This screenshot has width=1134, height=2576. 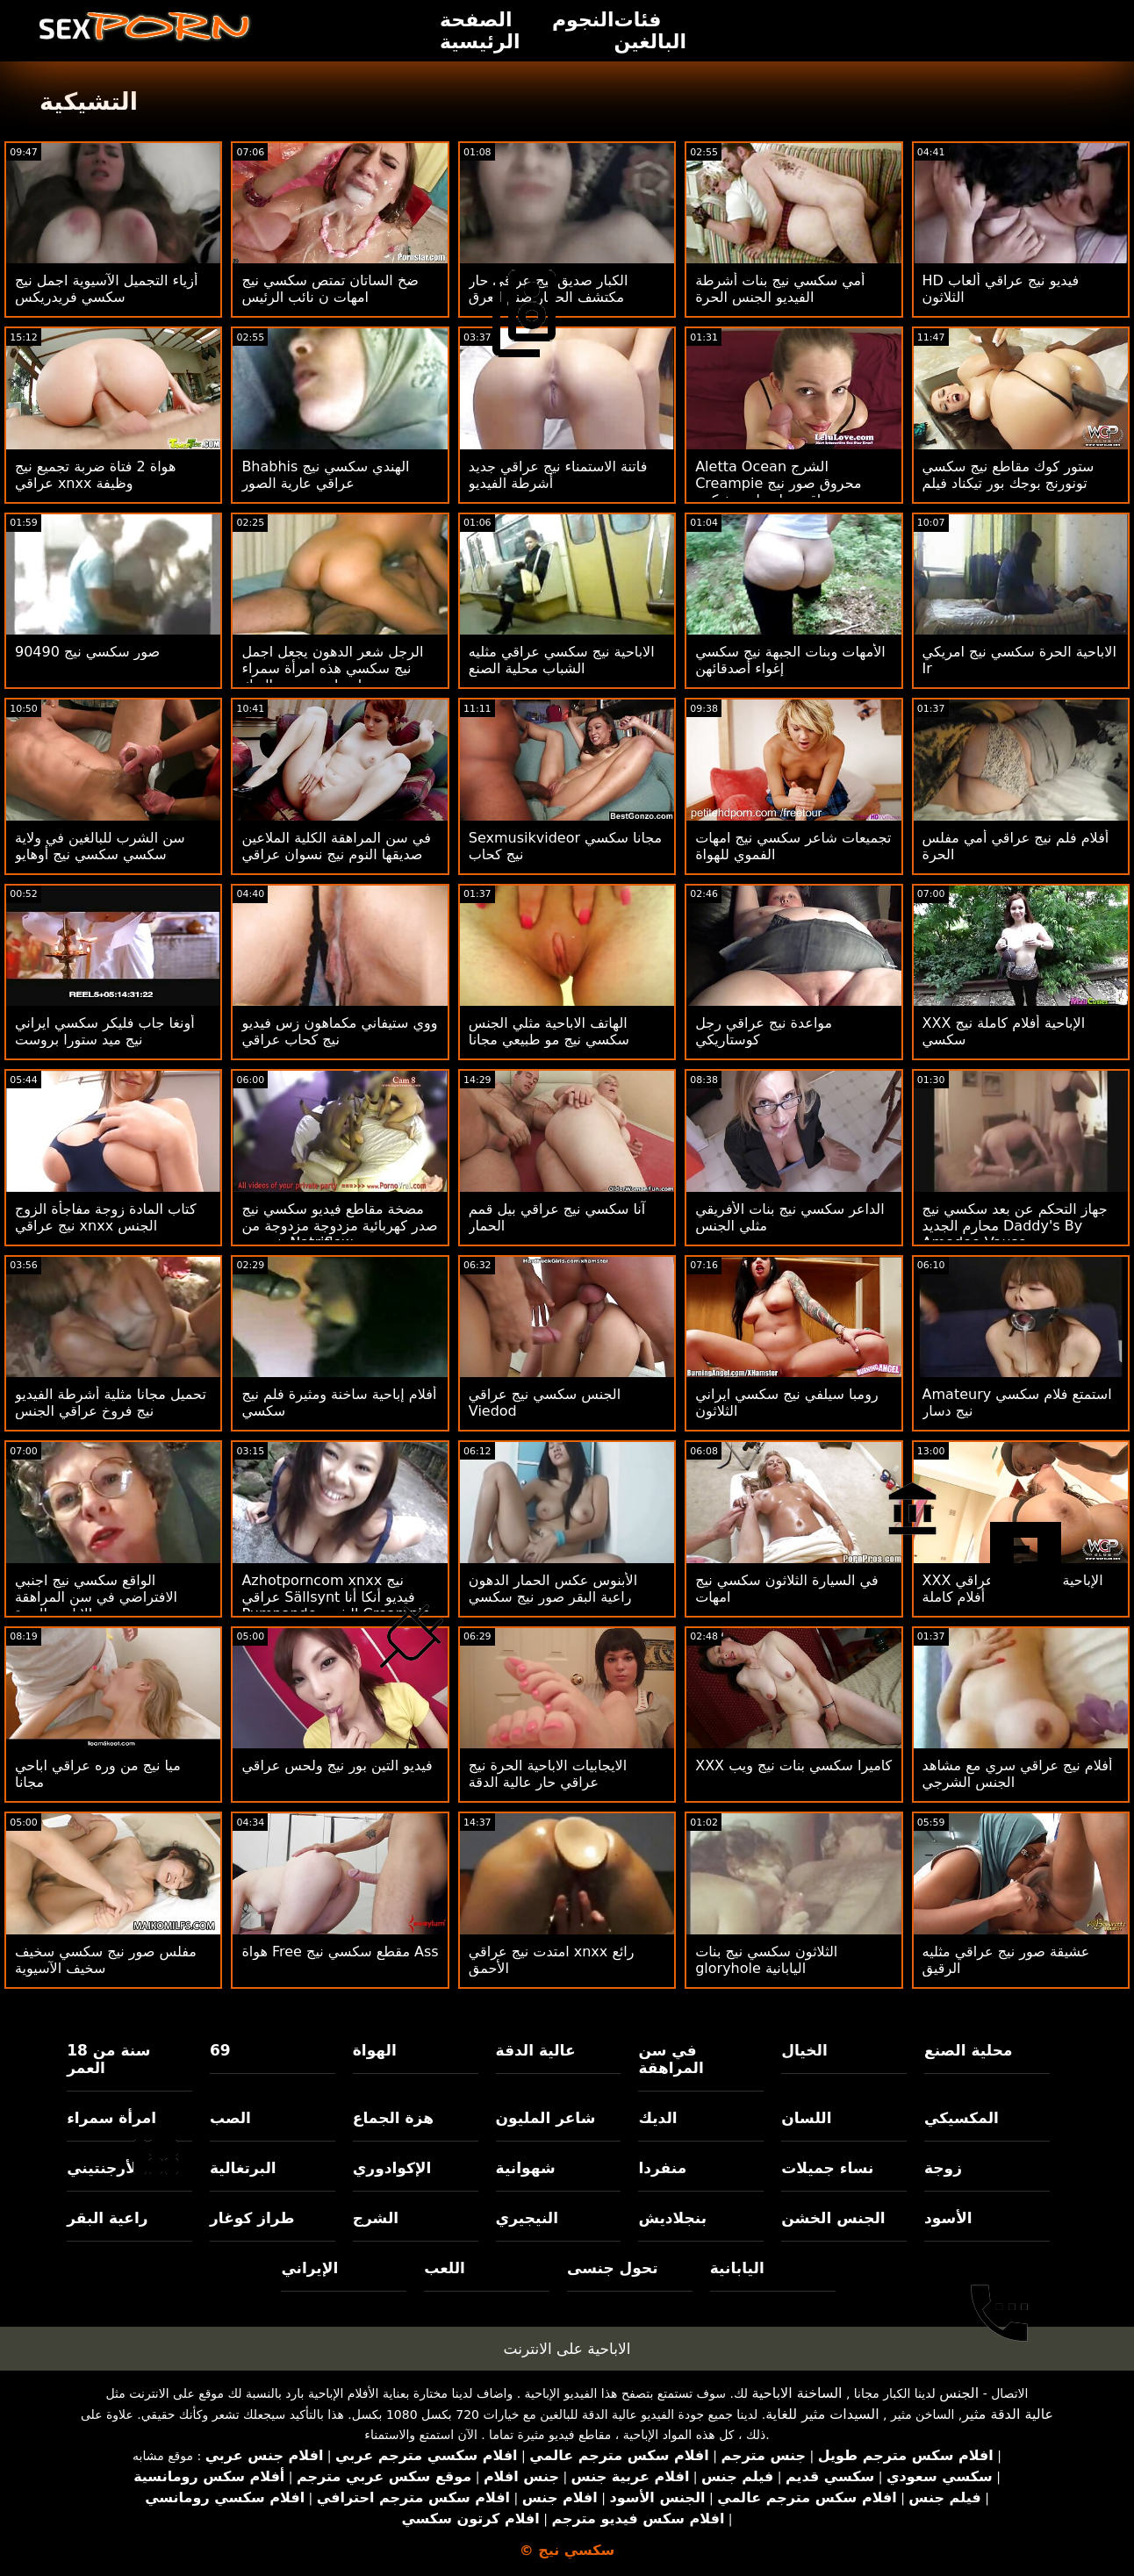 I want to click on switch to quilt or mosaic view layout, so click(x=154, y=2158).